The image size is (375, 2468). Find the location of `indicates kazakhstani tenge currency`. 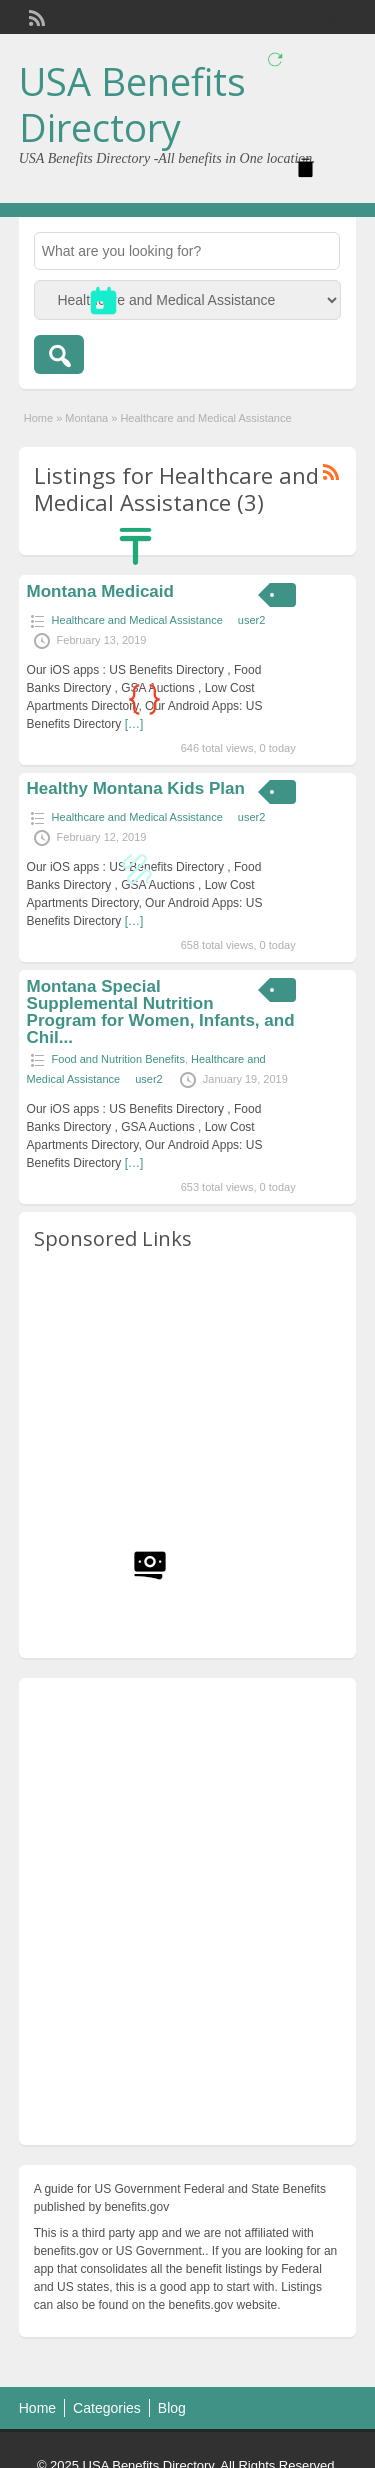

indicates kazakhstani tenge currency is located at coordinates (135, 546).